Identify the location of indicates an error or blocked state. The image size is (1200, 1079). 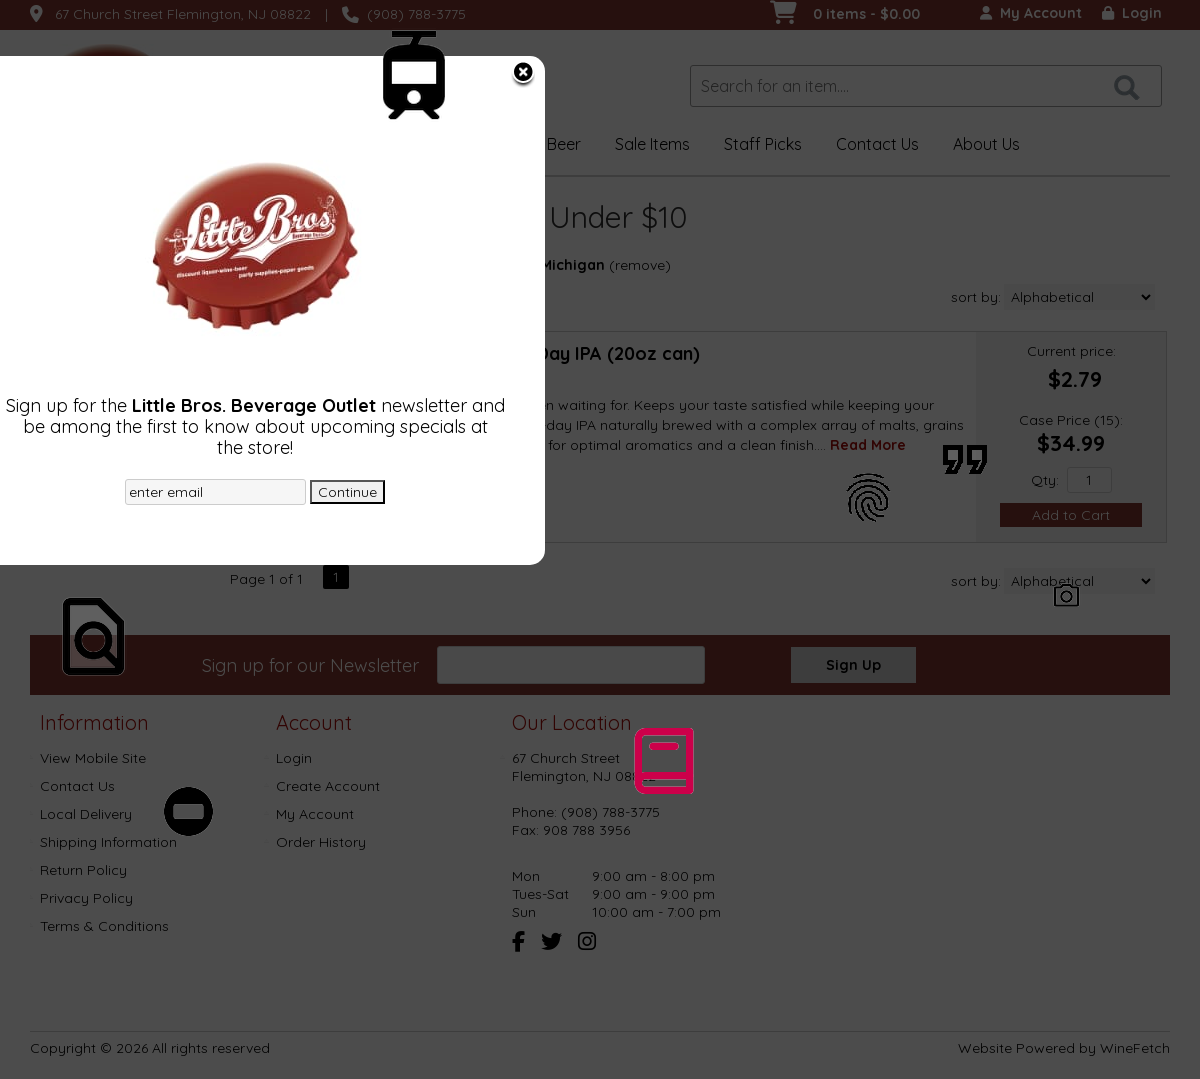
(188, 811).